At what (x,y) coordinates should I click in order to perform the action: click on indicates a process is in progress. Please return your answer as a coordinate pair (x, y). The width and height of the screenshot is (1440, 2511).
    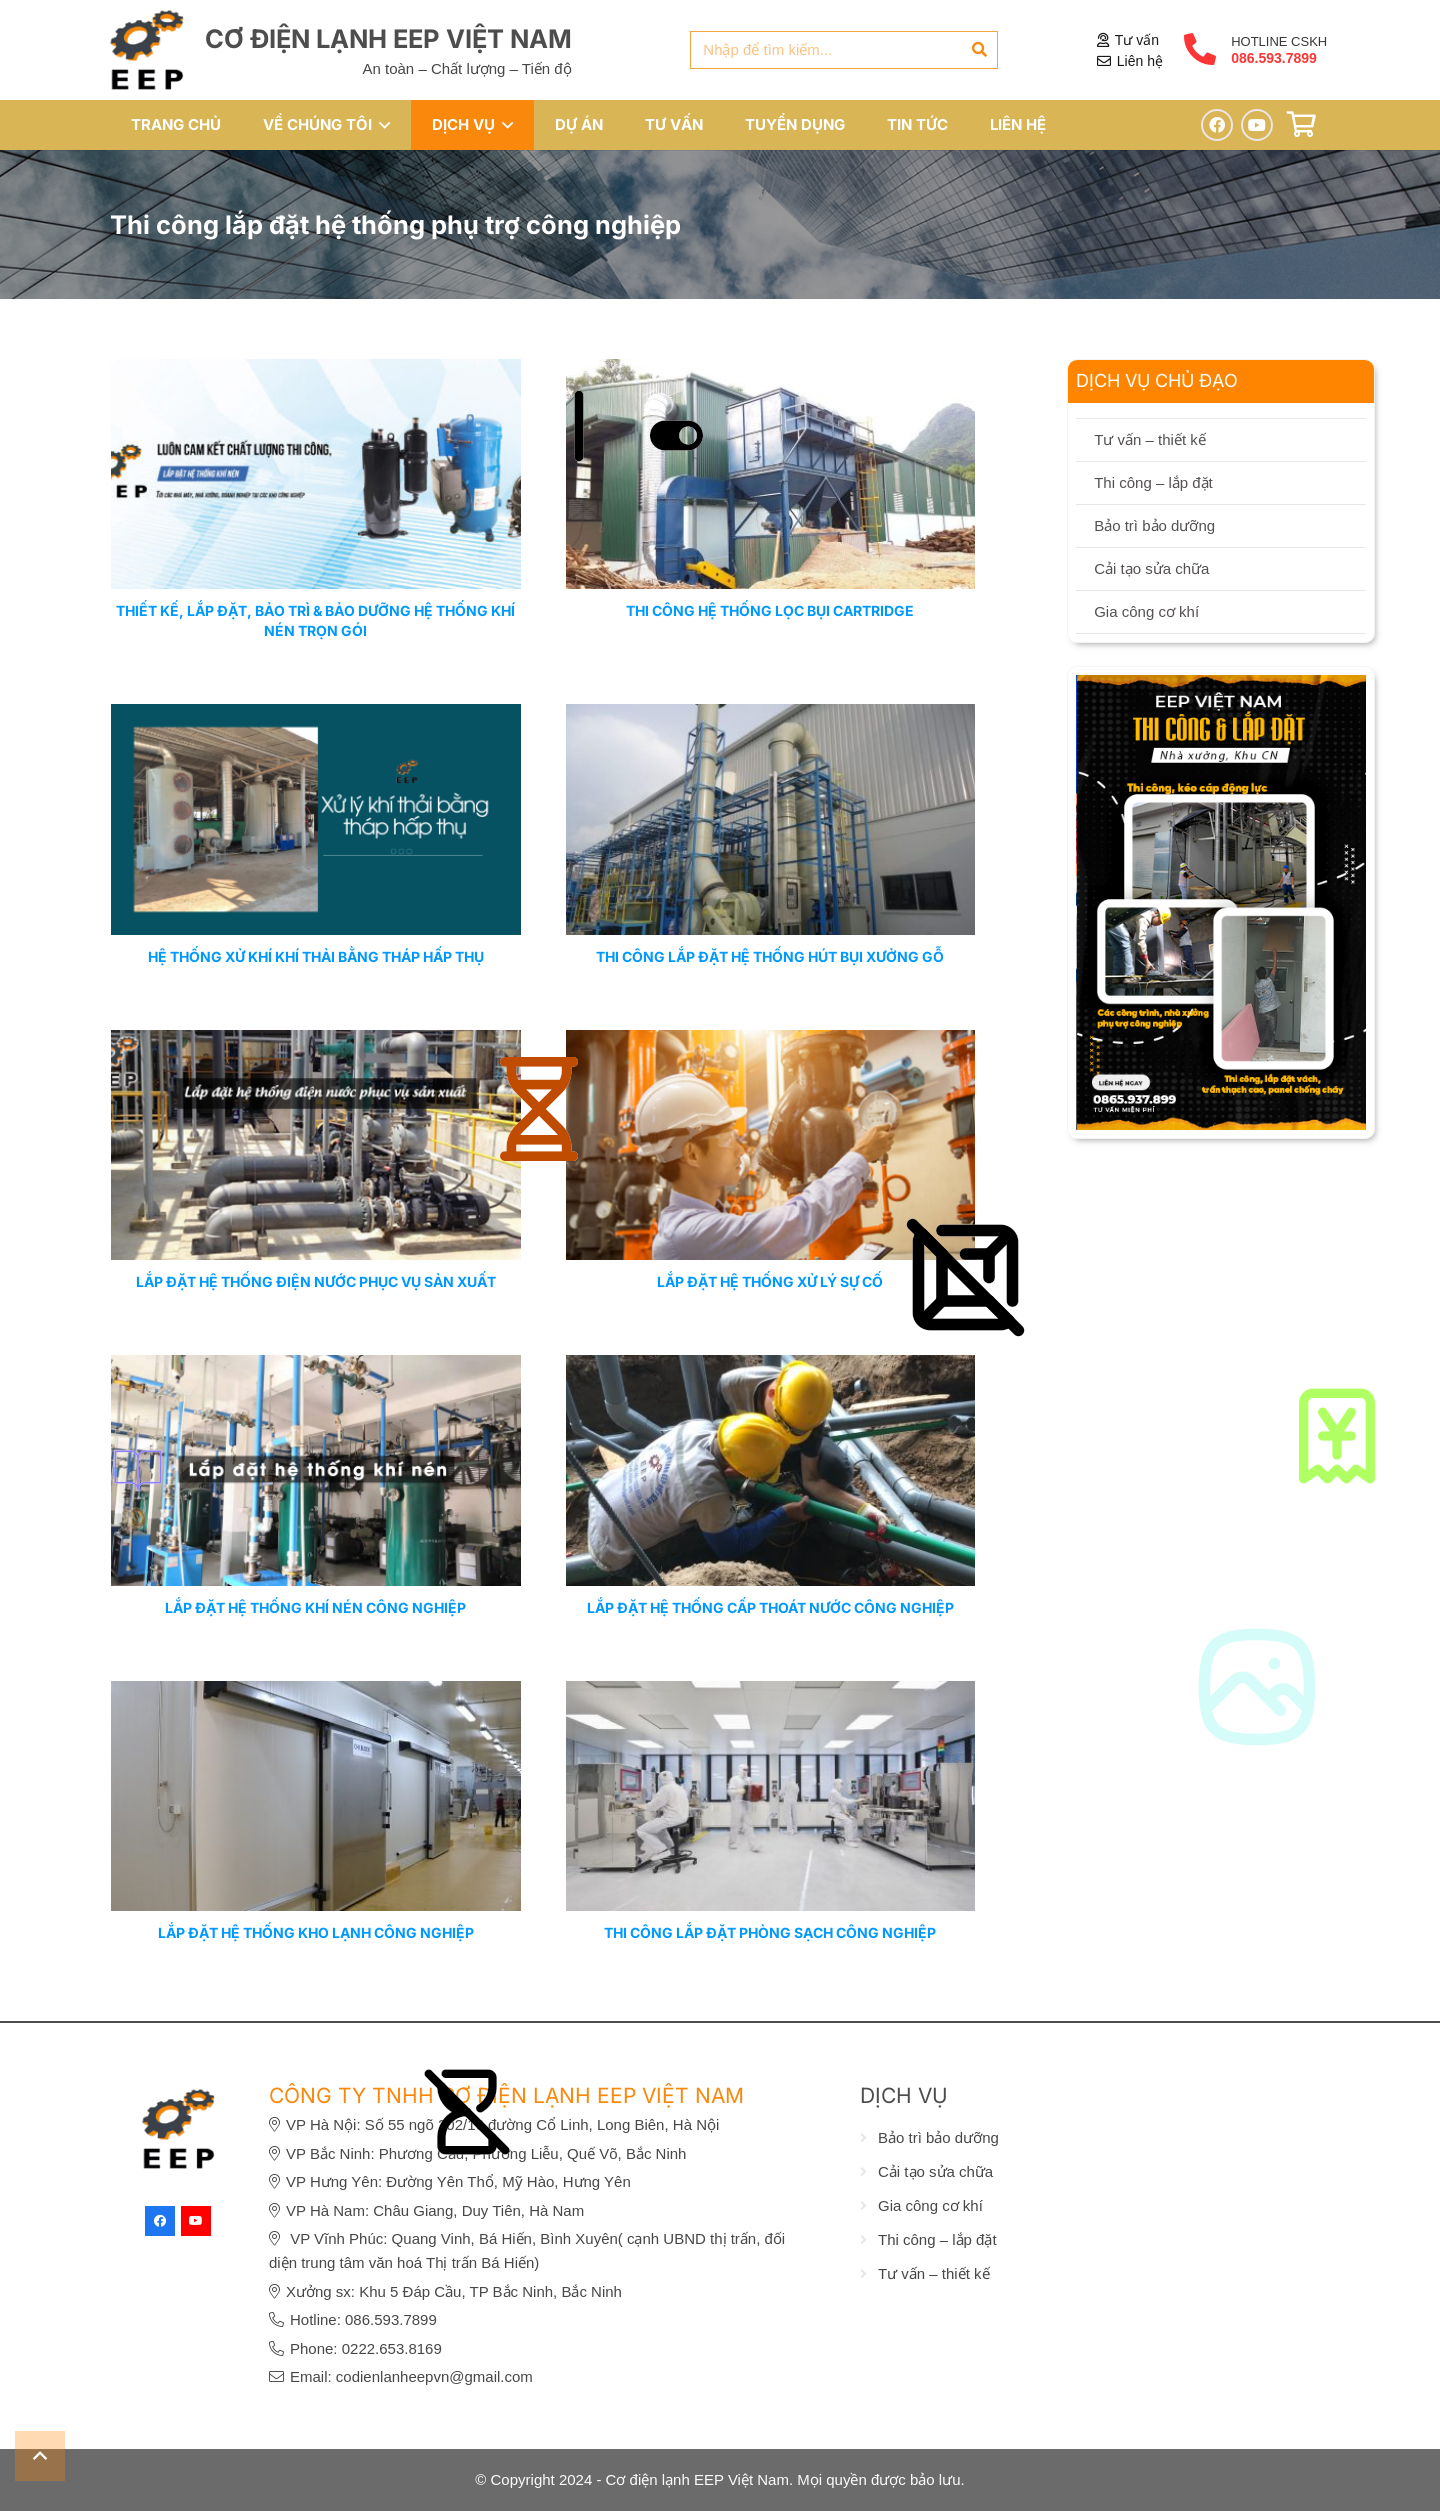
    Looking at the image, I should click on (539, 1109).